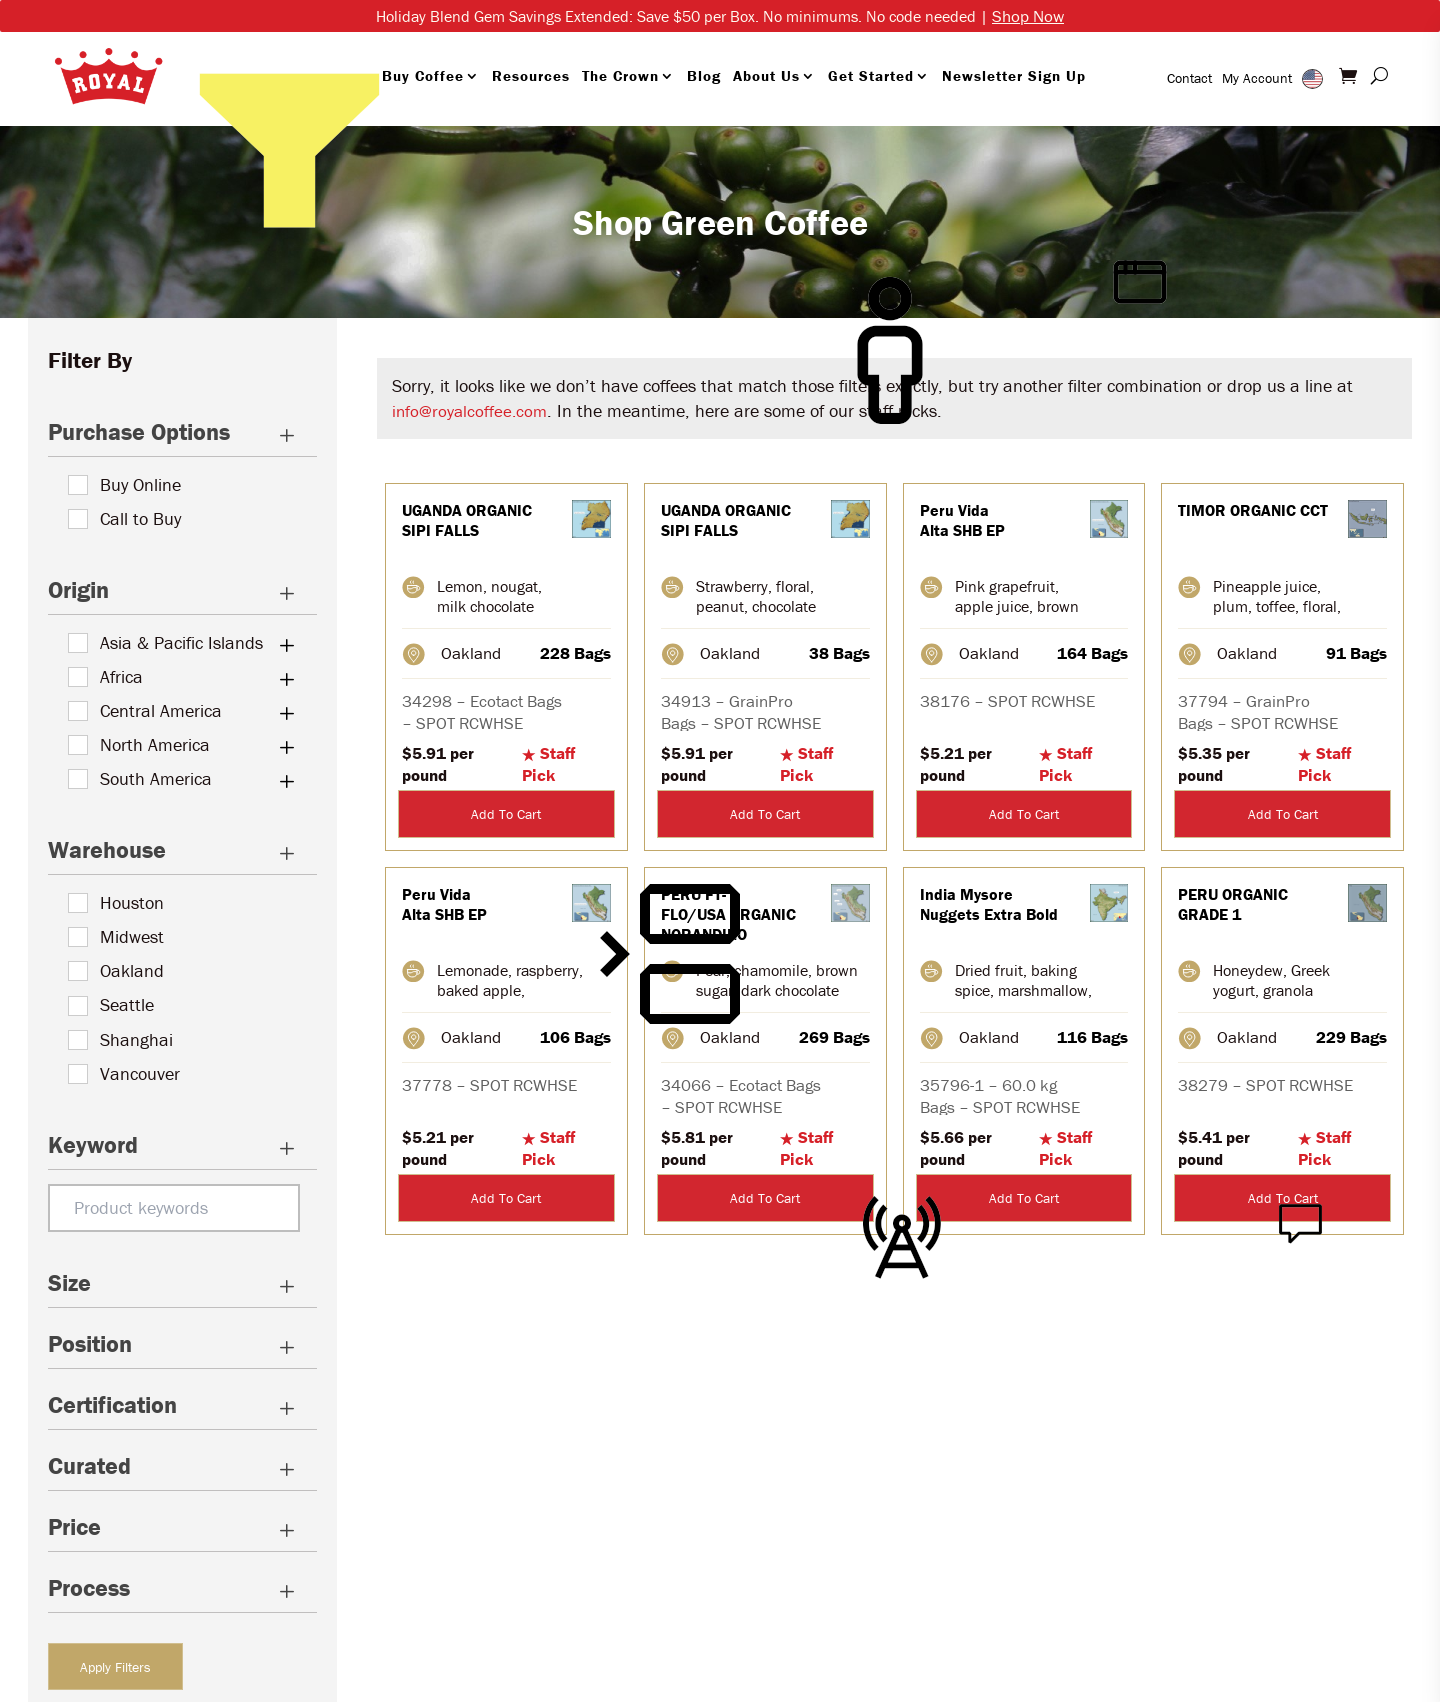 The height and width of the screenshot is (1702, 1440). Describe the element at coordinates (670, 954) in the screenshot. I see `insert a new item between existing elements` at that location.